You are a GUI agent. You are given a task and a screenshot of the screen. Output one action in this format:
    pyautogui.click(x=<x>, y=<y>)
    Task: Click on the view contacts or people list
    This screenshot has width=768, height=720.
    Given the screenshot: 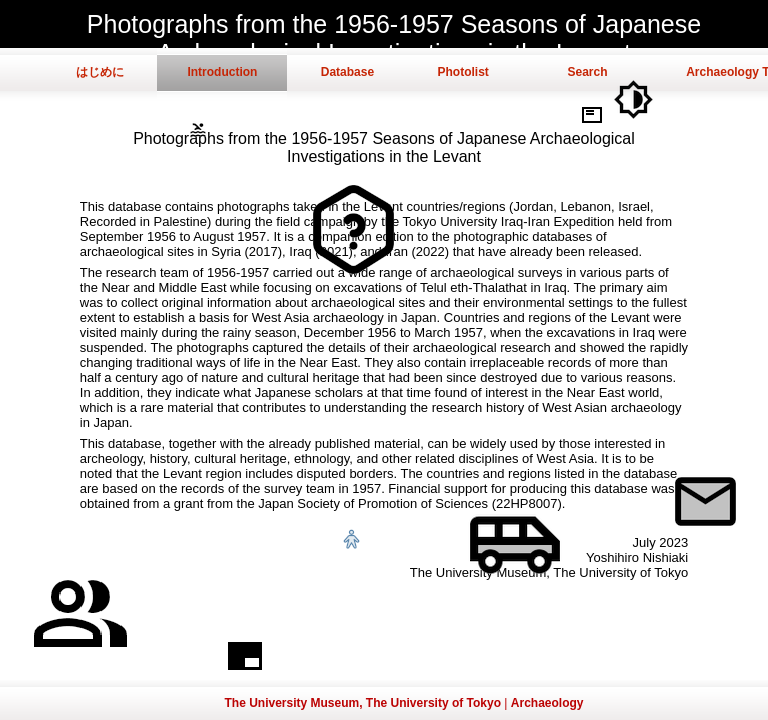 What is the action you would take?
    pyautogui.click(x=80, y=613)
    